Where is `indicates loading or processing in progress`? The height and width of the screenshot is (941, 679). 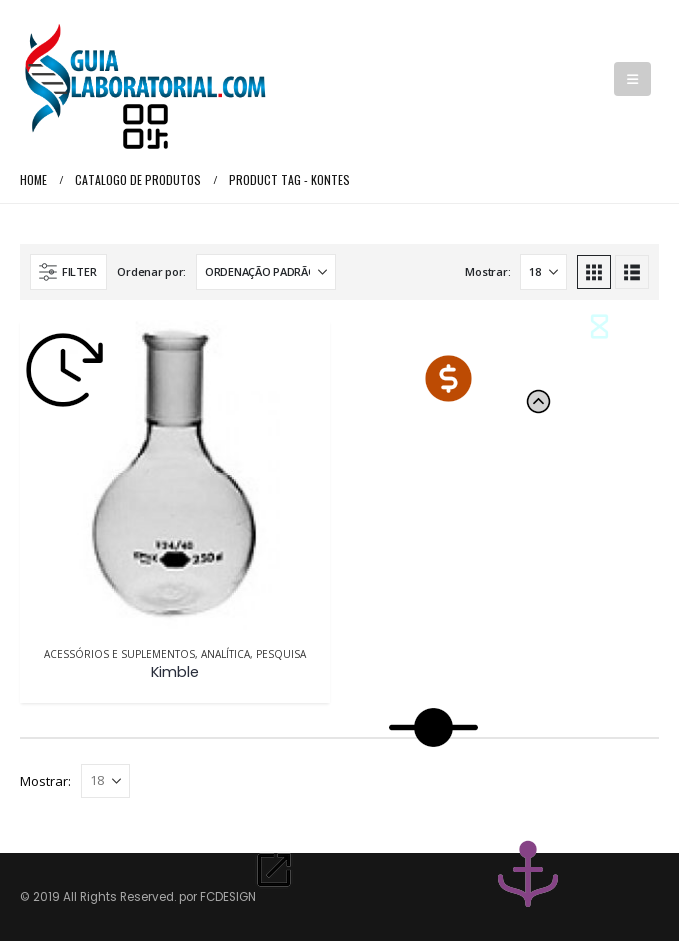 indicates loading or processing in progress is located at coordinates (599, 326).